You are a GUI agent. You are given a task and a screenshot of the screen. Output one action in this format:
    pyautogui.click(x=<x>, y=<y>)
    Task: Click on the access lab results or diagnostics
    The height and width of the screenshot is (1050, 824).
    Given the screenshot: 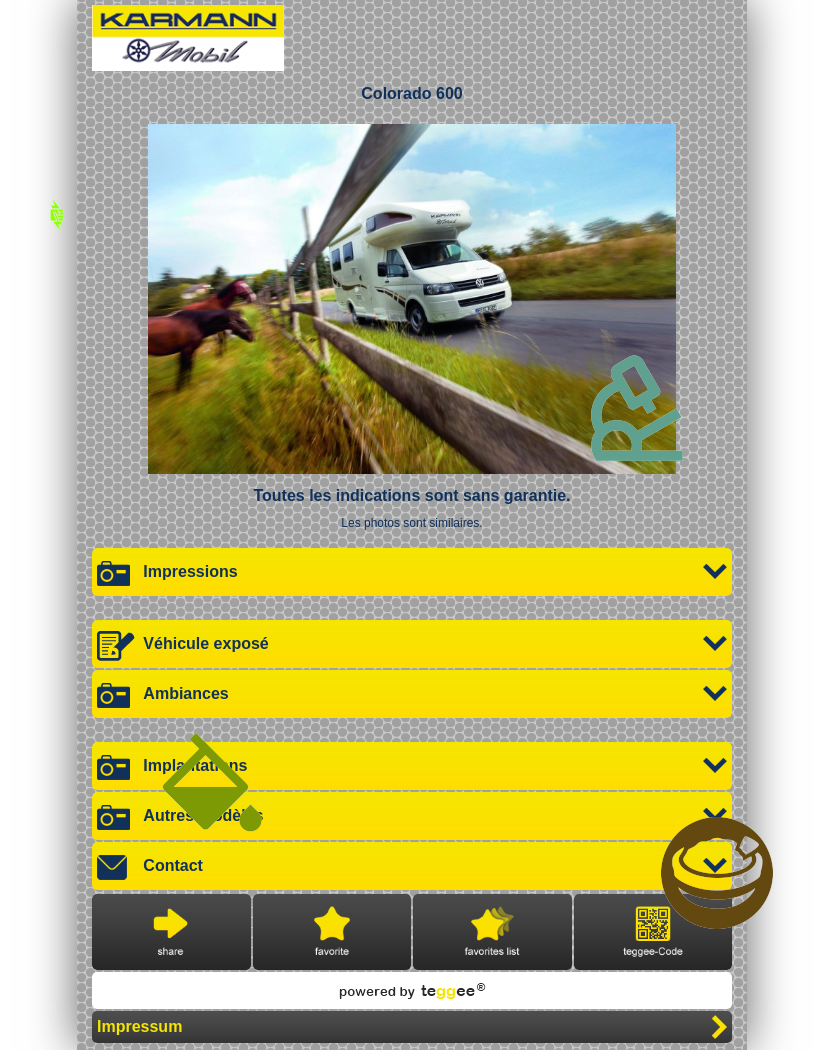 What is the action you would take?
    pyautogui.click(x=637, y=410)
    